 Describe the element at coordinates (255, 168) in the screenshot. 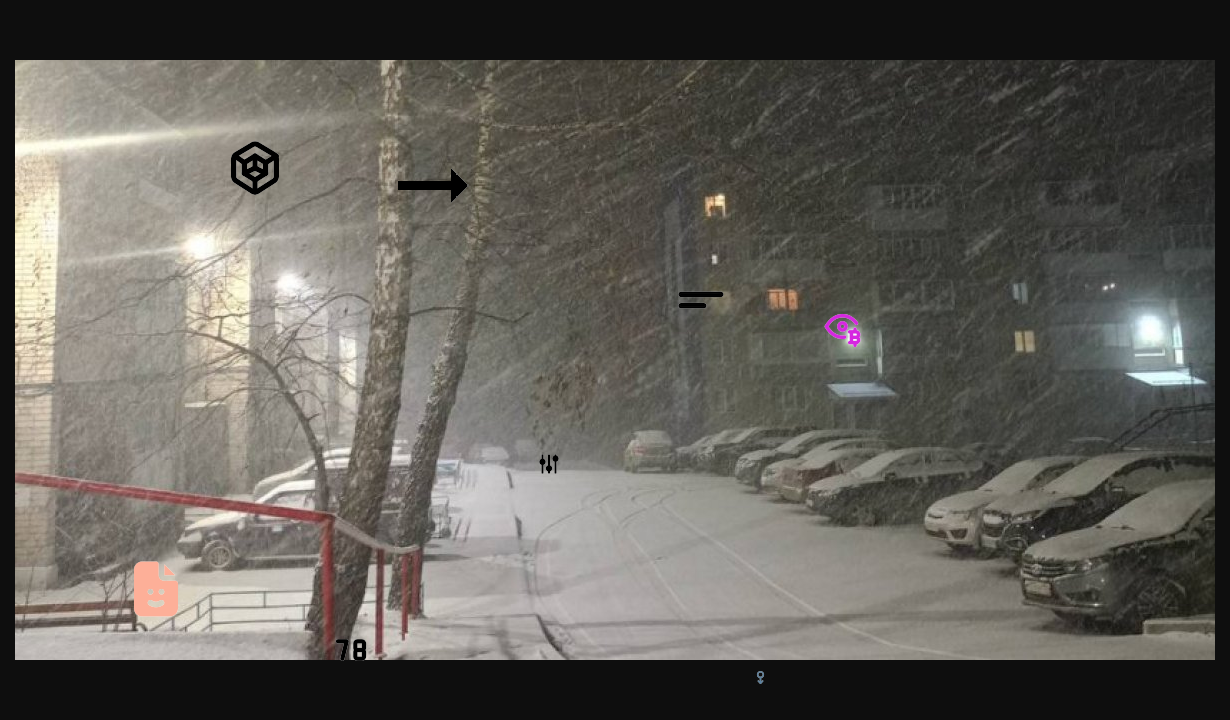

I see `view 3d model or object` at that location.